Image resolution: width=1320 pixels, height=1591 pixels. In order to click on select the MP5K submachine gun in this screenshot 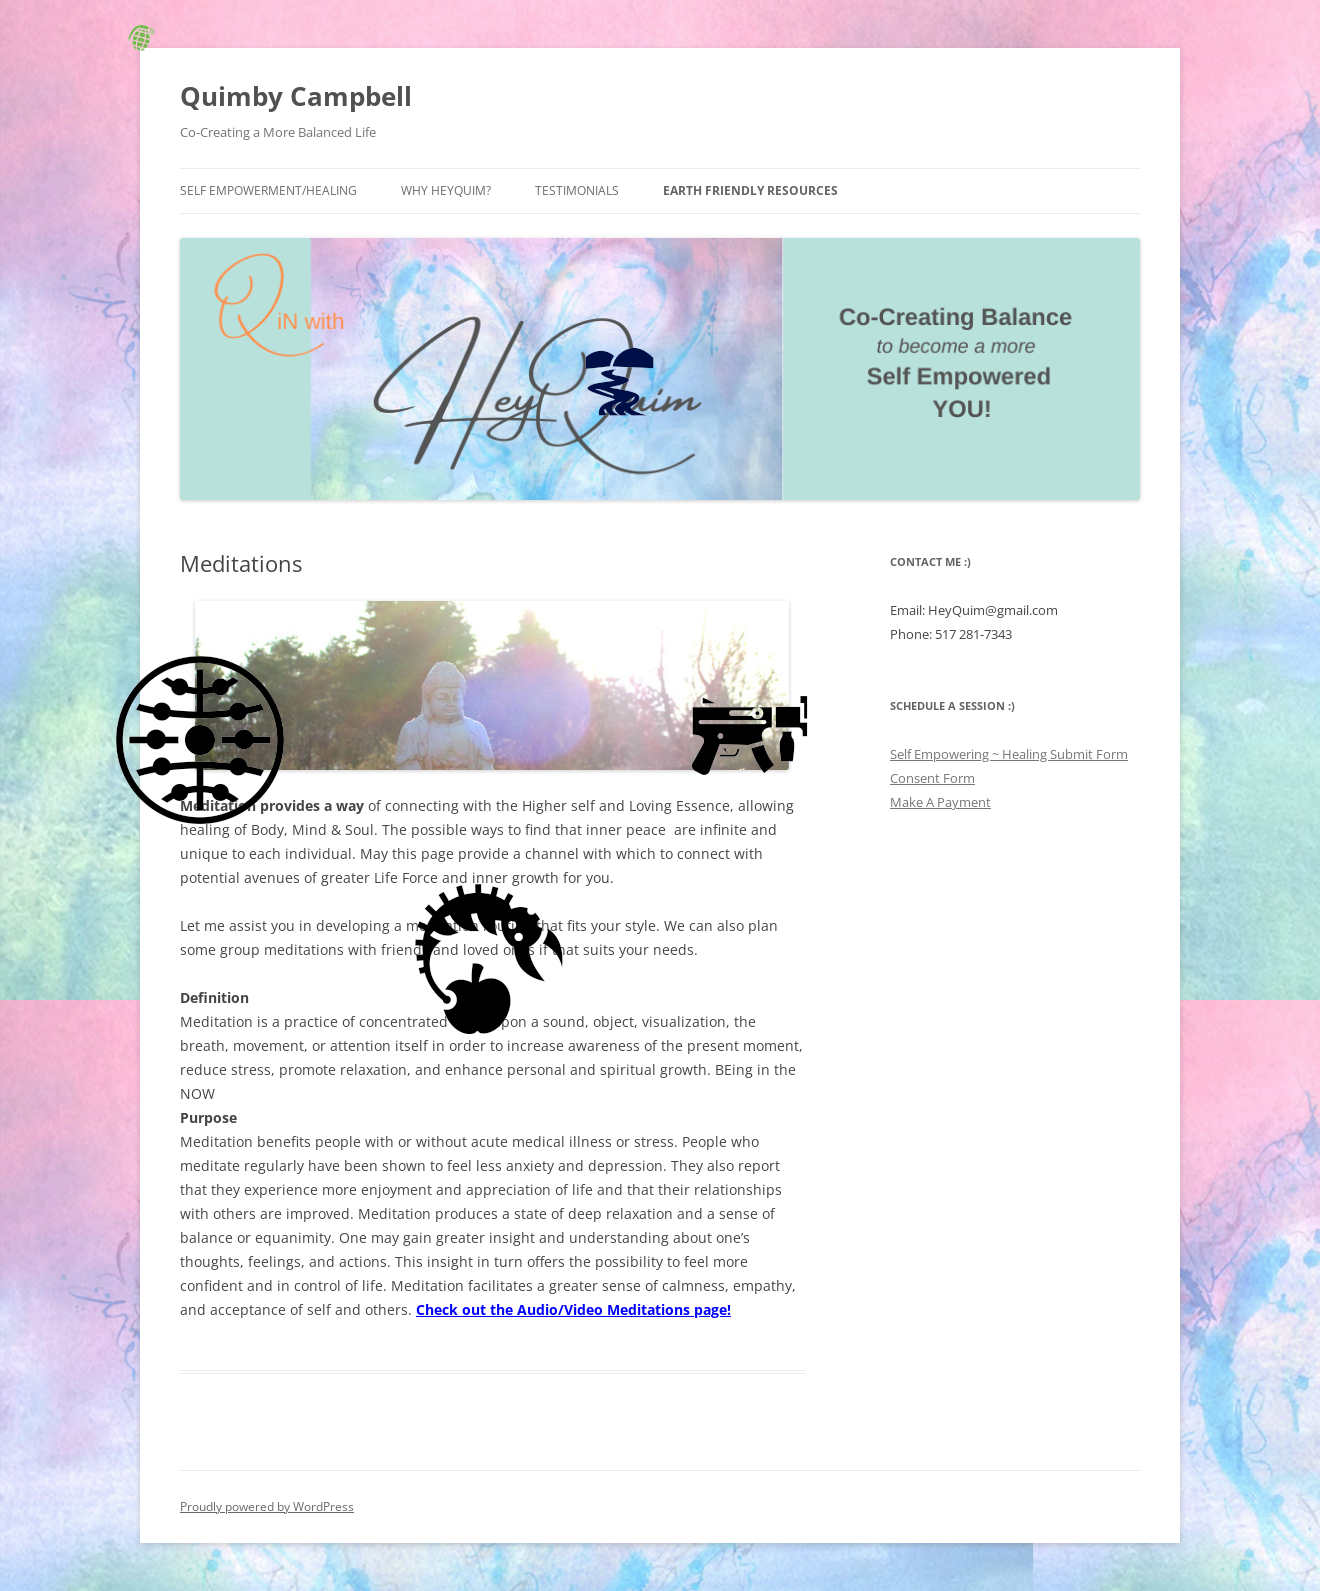, I will do `click(749, 735)`.